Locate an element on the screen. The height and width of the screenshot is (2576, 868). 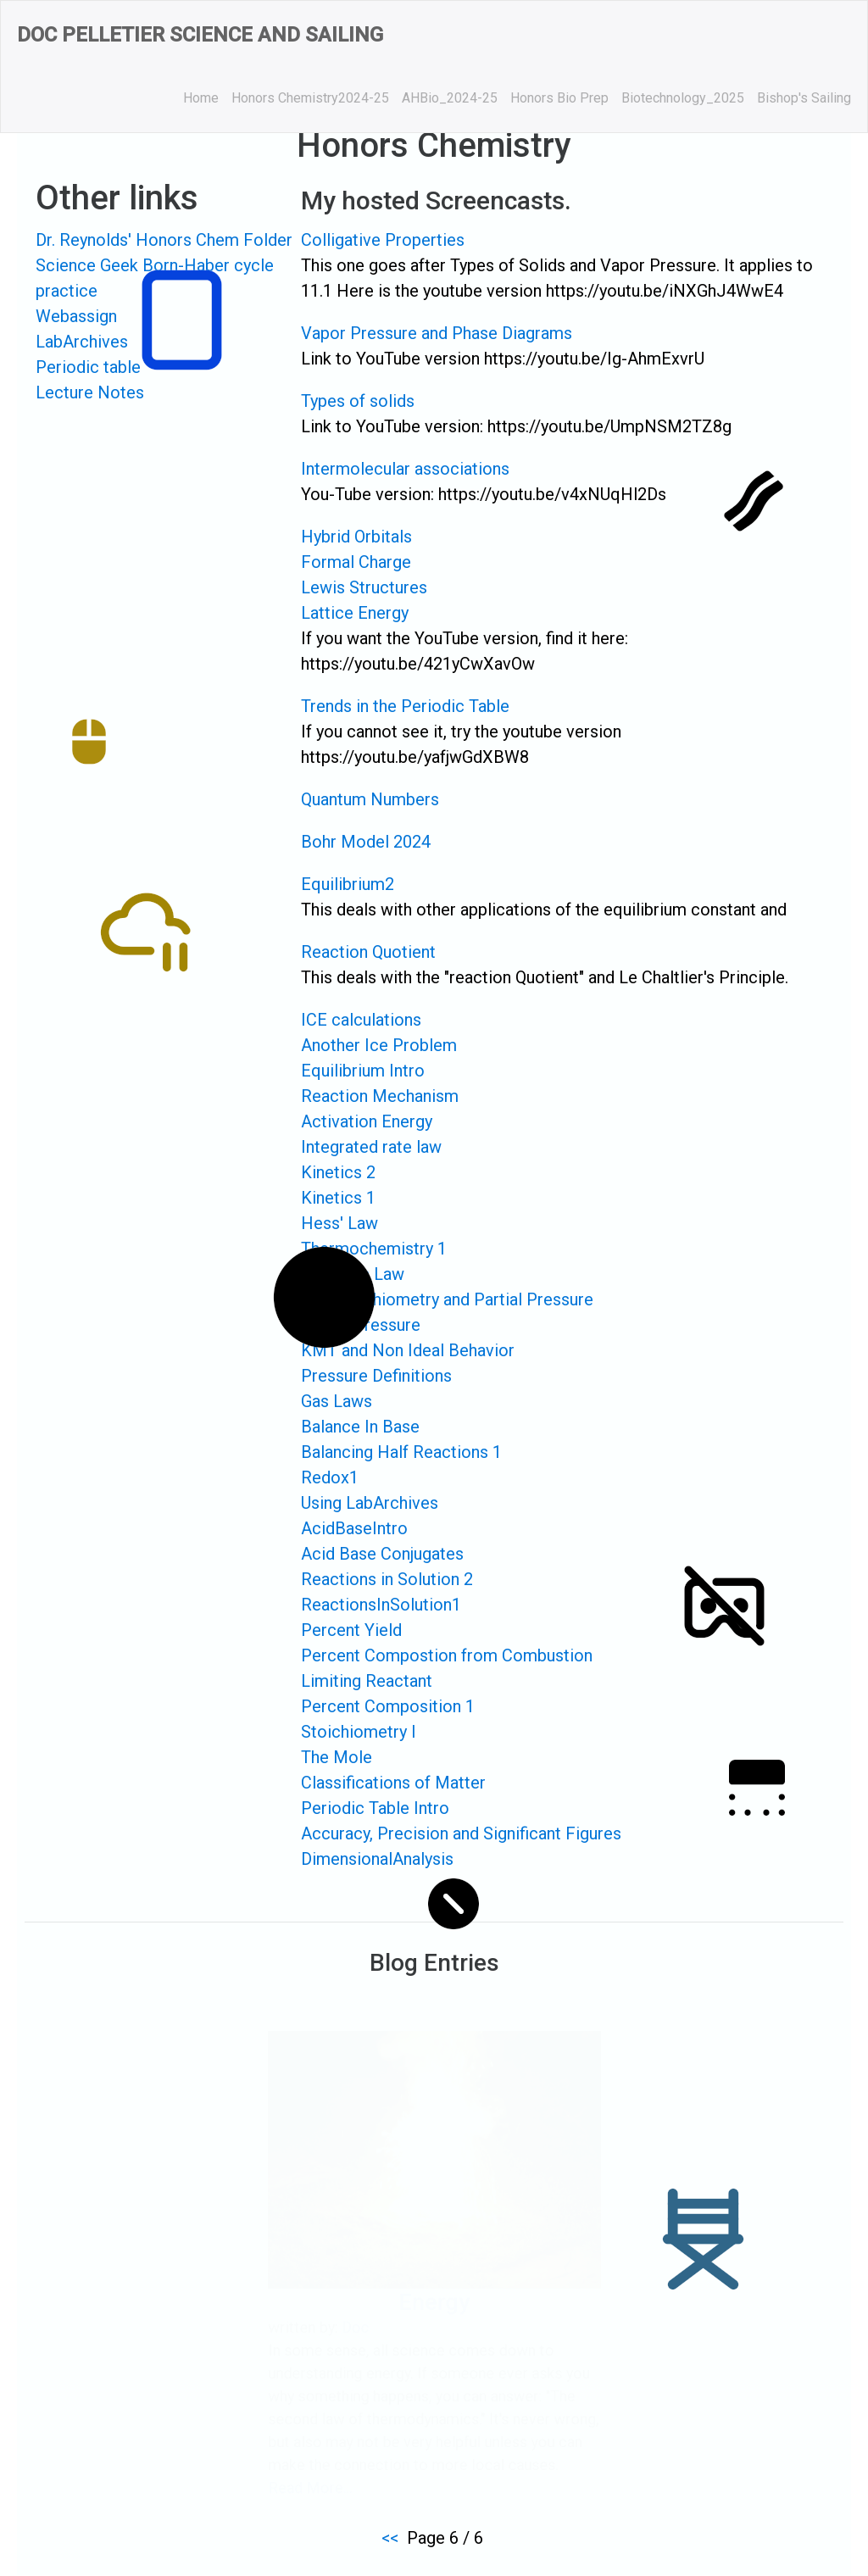
align content to the top of a container is located at coordinates (757, 1788).